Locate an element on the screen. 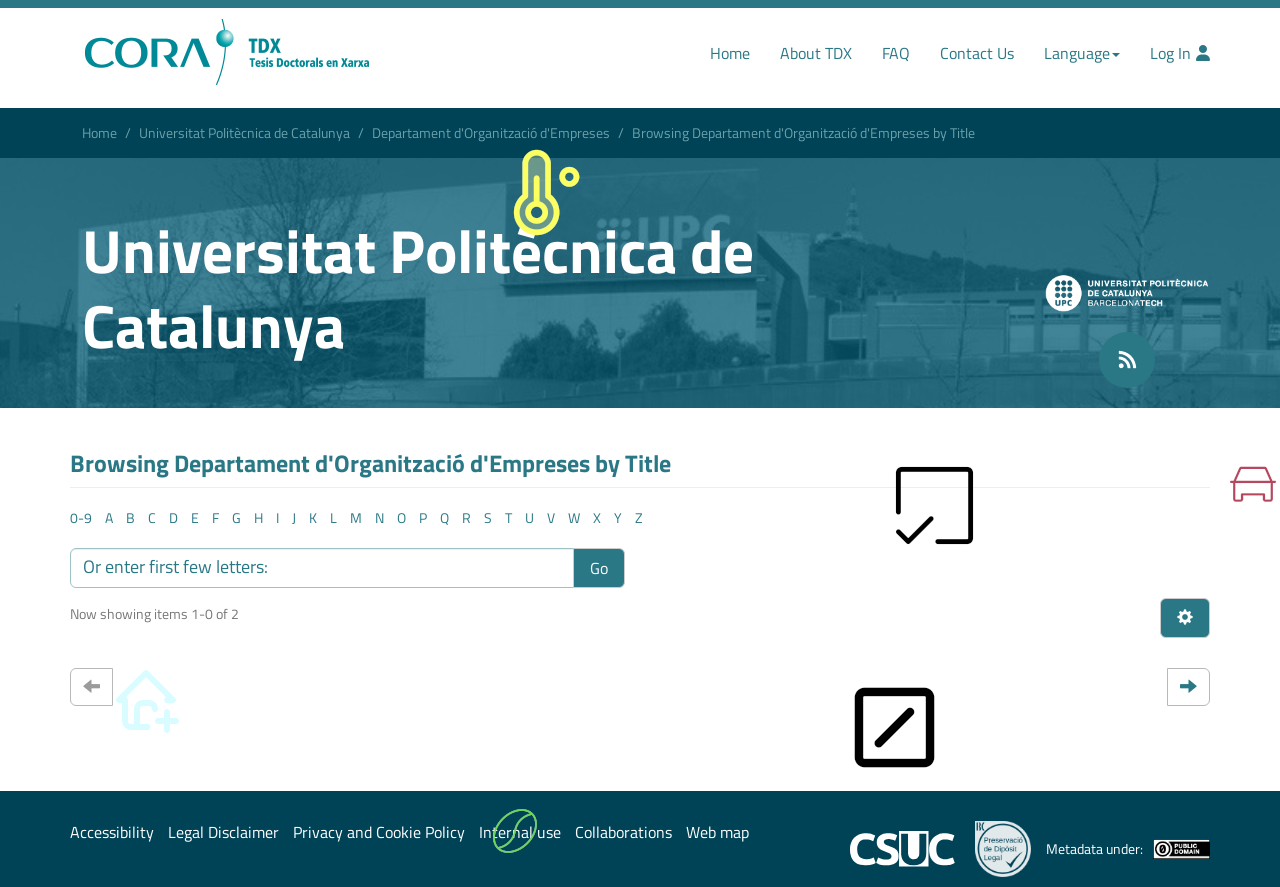  add a new home or address is located at coordinates (146, 700).